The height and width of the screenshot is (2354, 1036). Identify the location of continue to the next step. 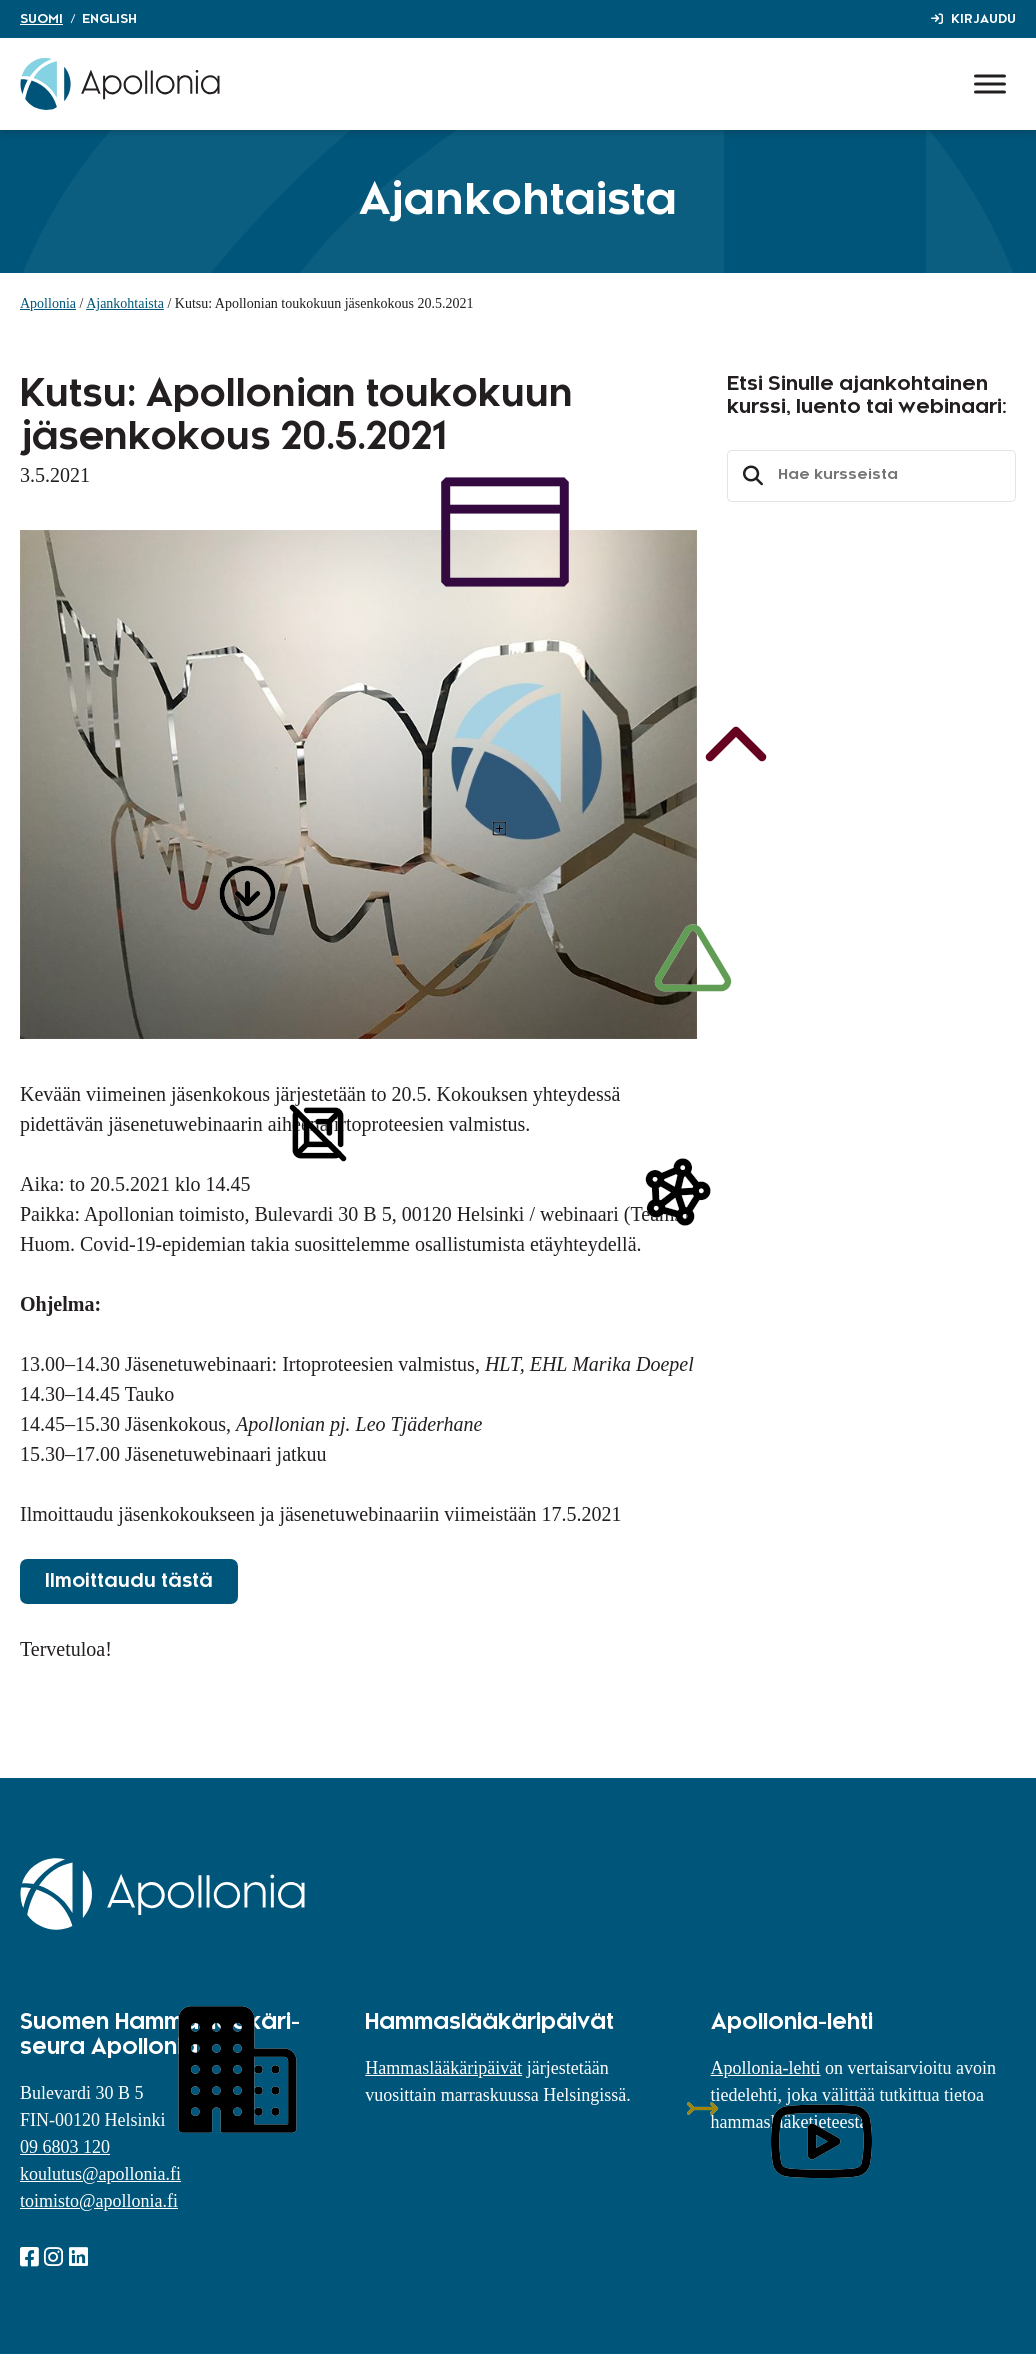
(702, 2108).